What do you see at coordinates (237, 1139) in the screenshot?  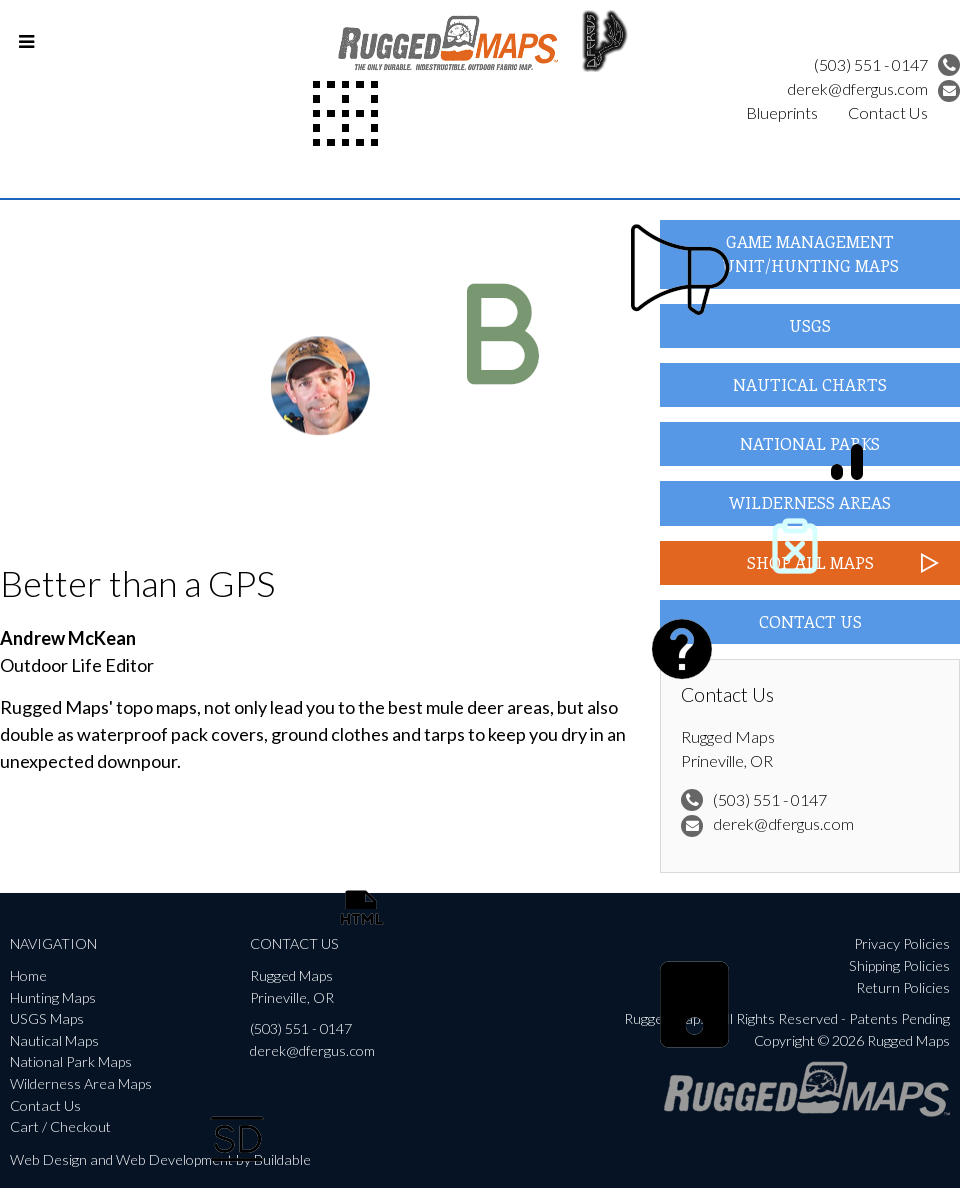 I see `switch to standard definition video quality` at bounding box center [237, 1139].